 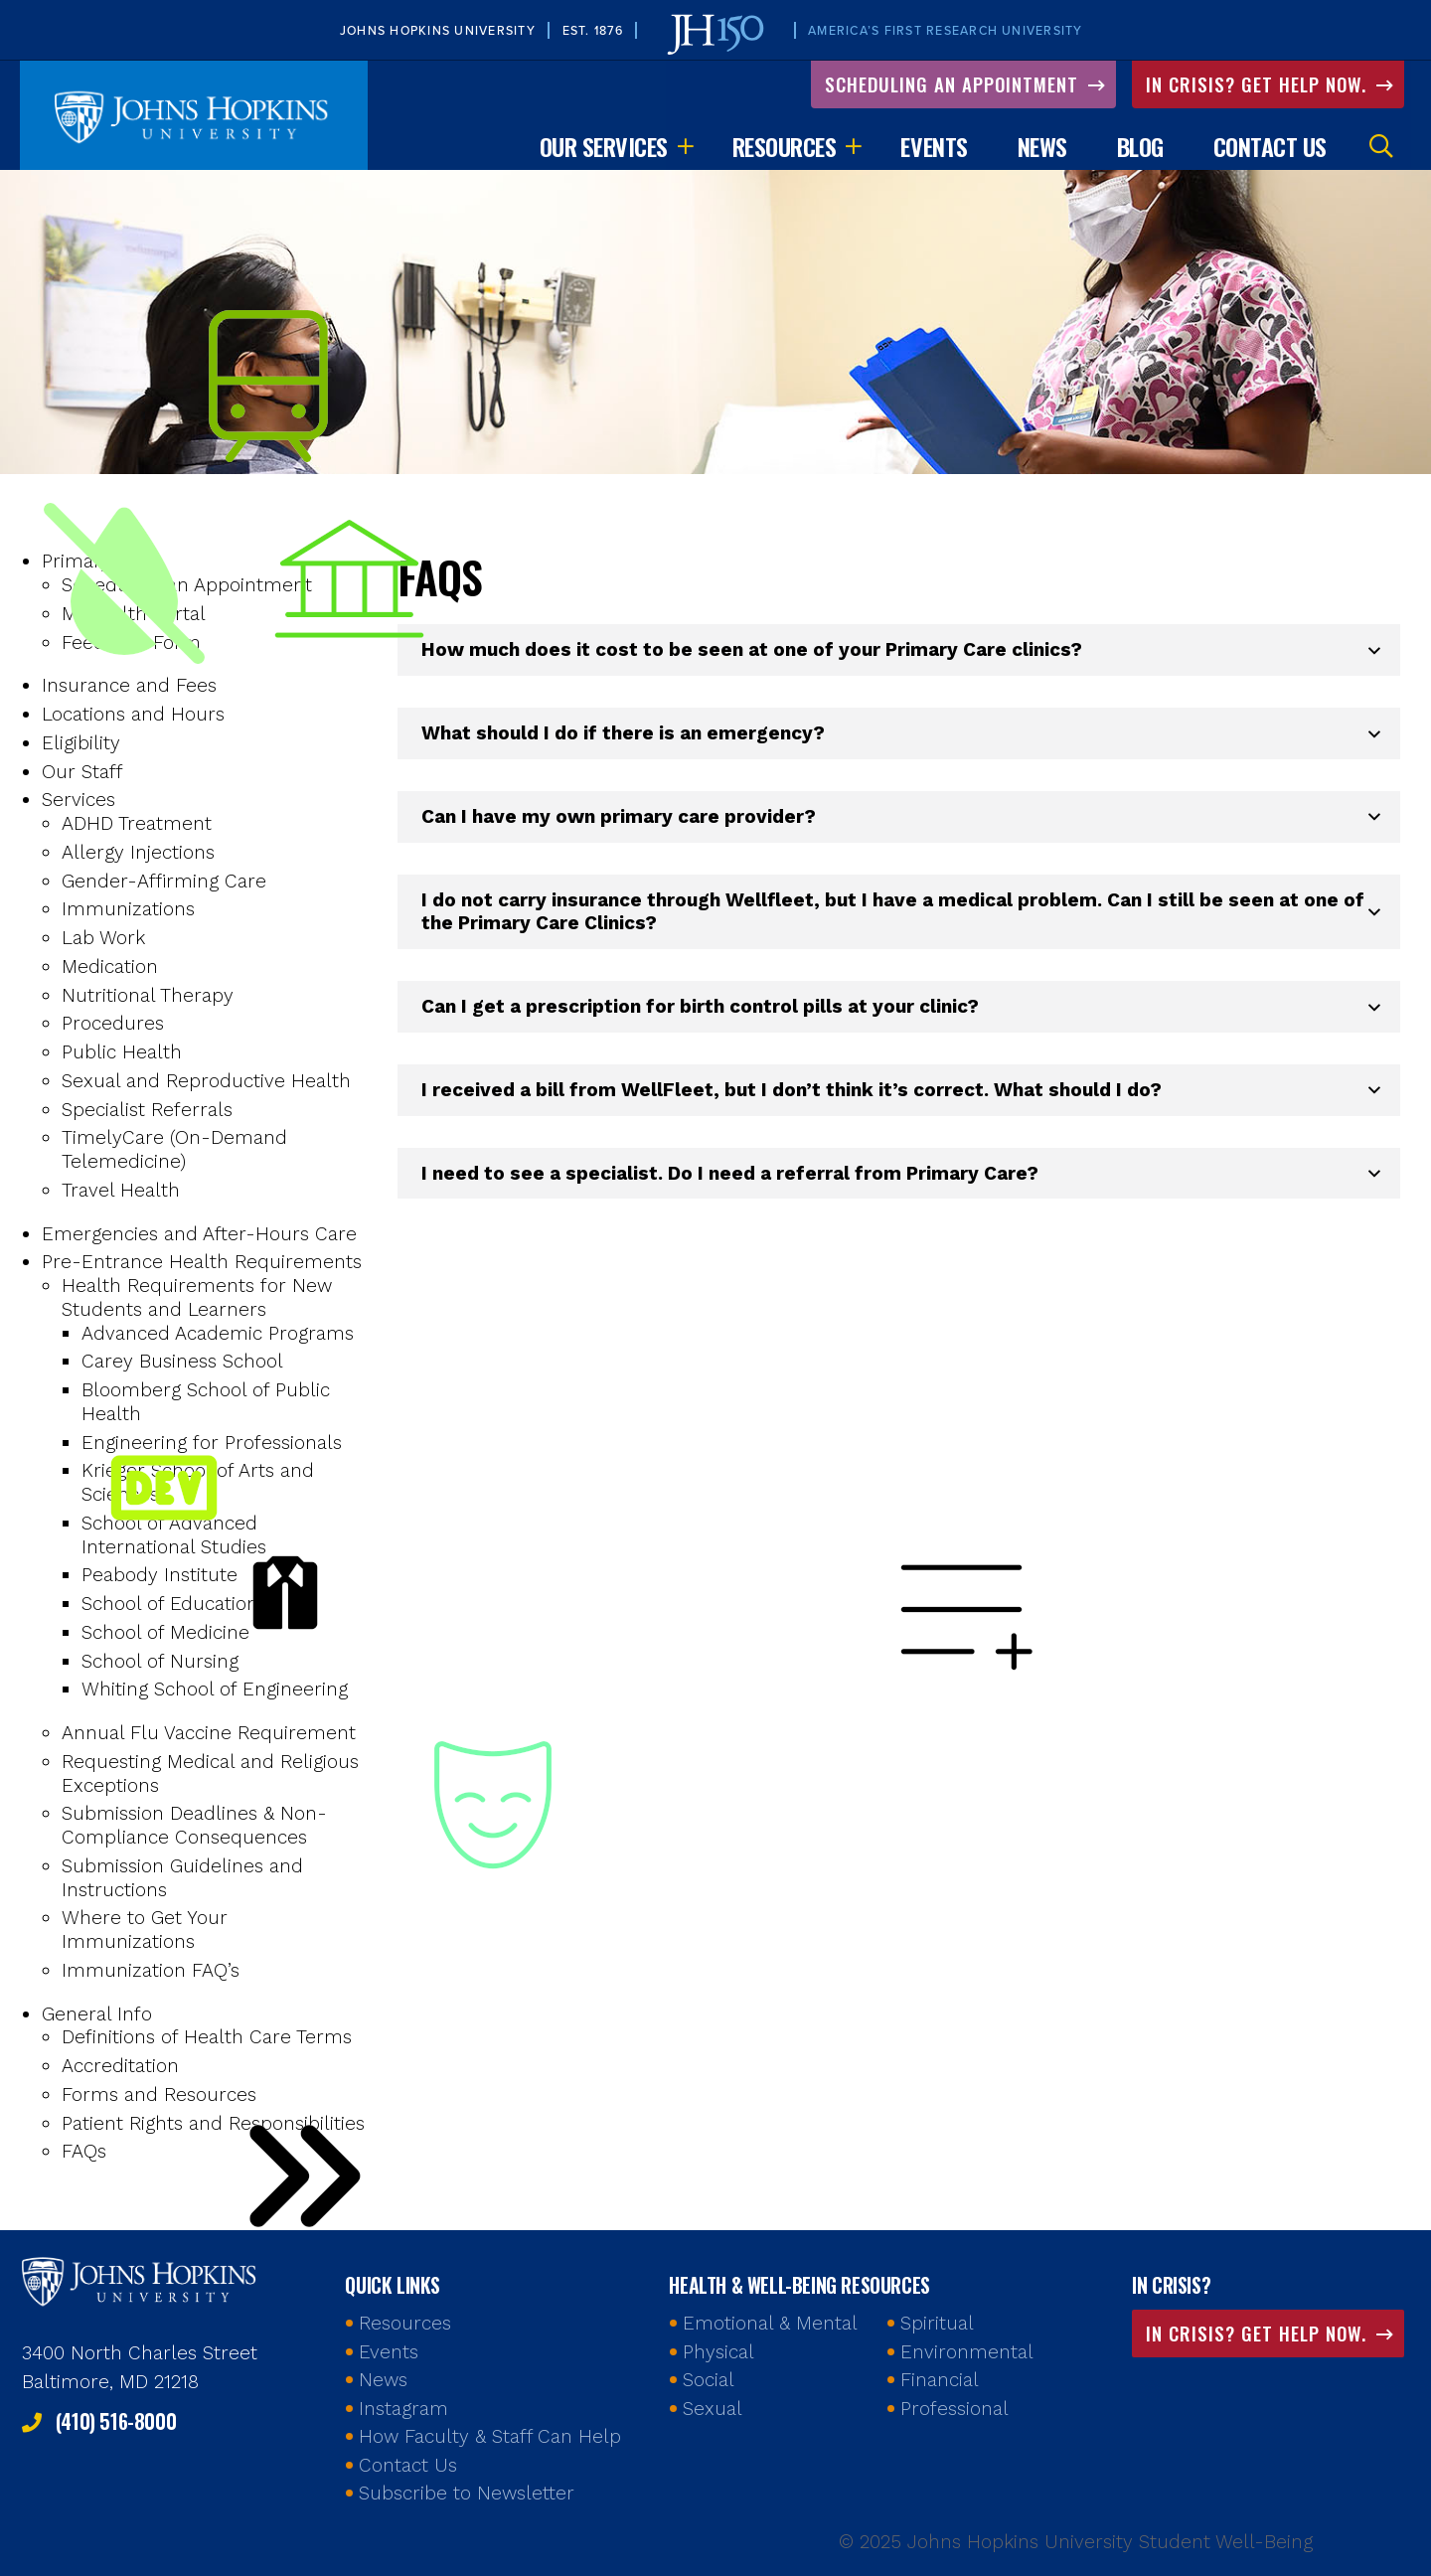 I want to click on view clothing or apparel items, so click(x=285, y=1594).